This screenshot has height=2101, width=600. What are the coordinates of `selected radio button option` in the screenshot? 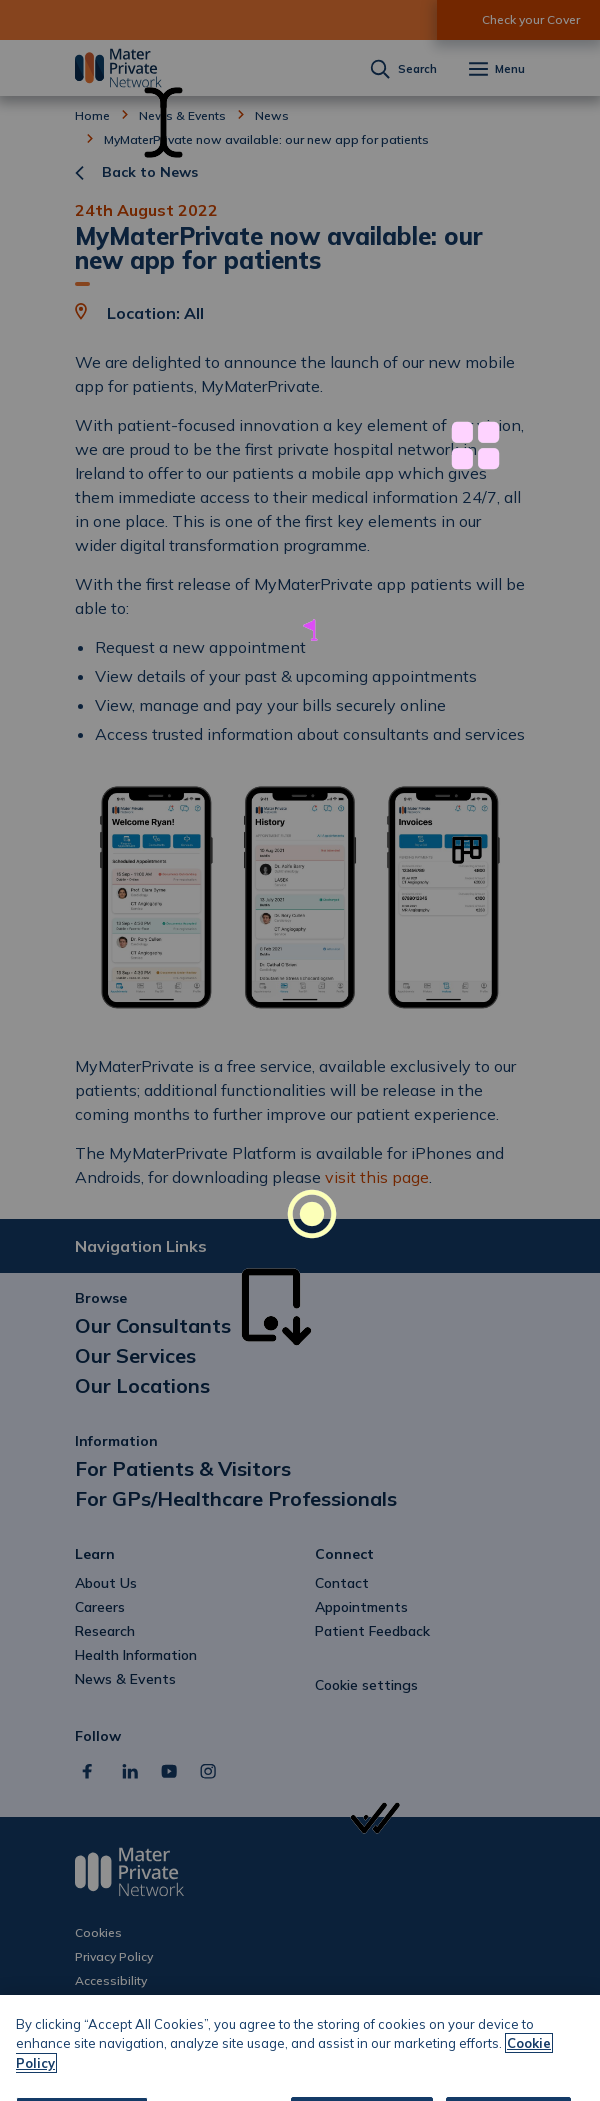 It's located at (312, 1214).